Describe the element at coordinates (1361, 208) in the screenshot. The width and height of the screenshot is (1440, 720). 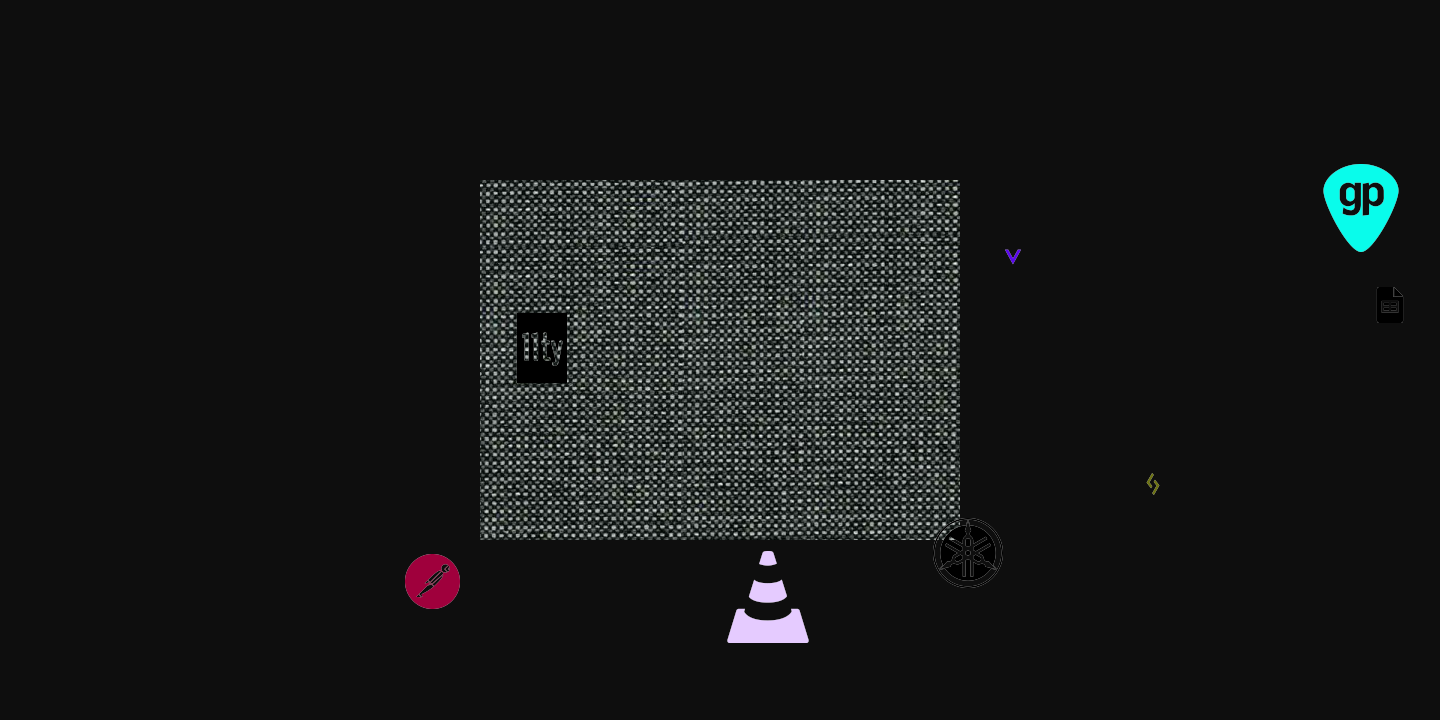
I see `open guitar pro application` at that location.